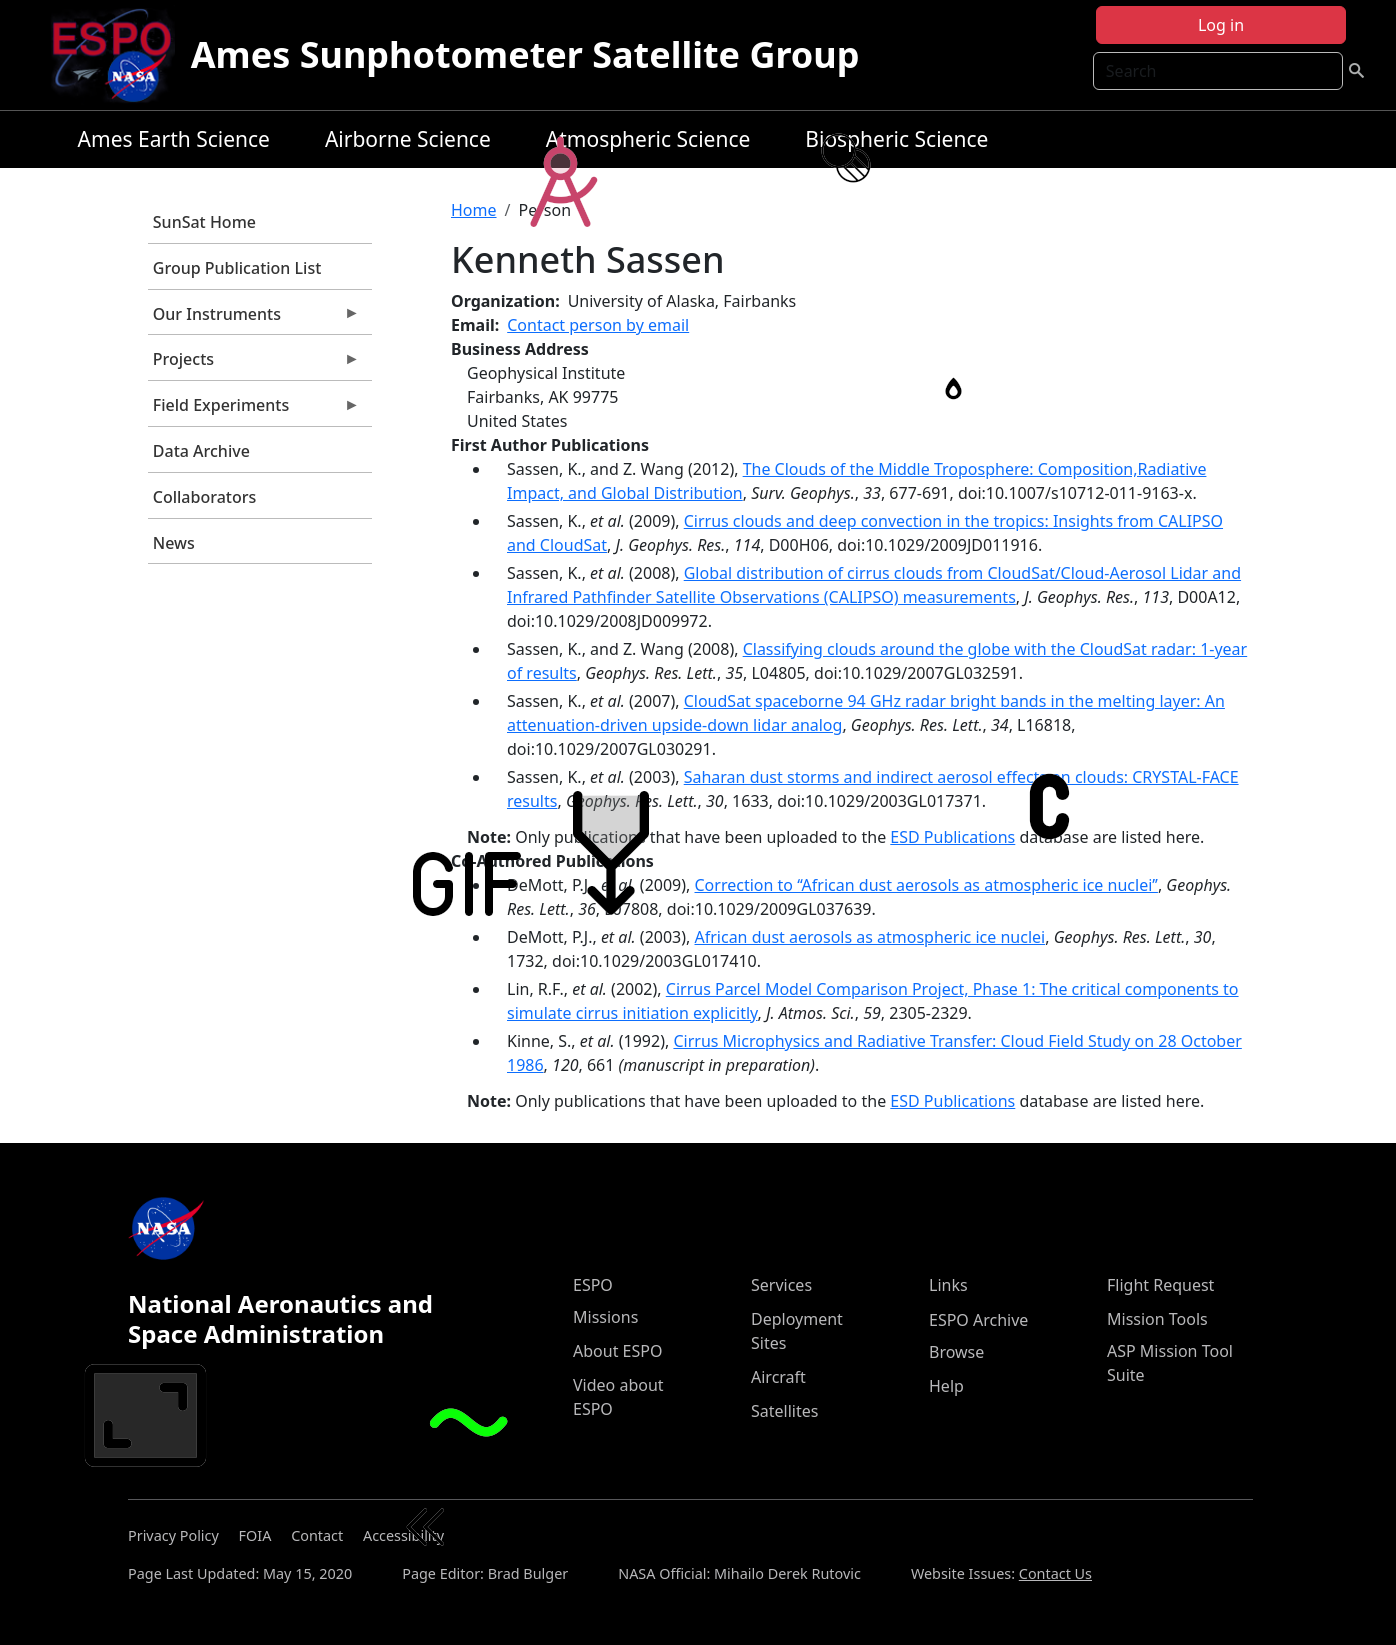 The width and height of the screenshot is (1396, 1645). Describe the element at coordinates (953, 388) in the screenshot. I see `indicates flammable or combustible content` at that location.